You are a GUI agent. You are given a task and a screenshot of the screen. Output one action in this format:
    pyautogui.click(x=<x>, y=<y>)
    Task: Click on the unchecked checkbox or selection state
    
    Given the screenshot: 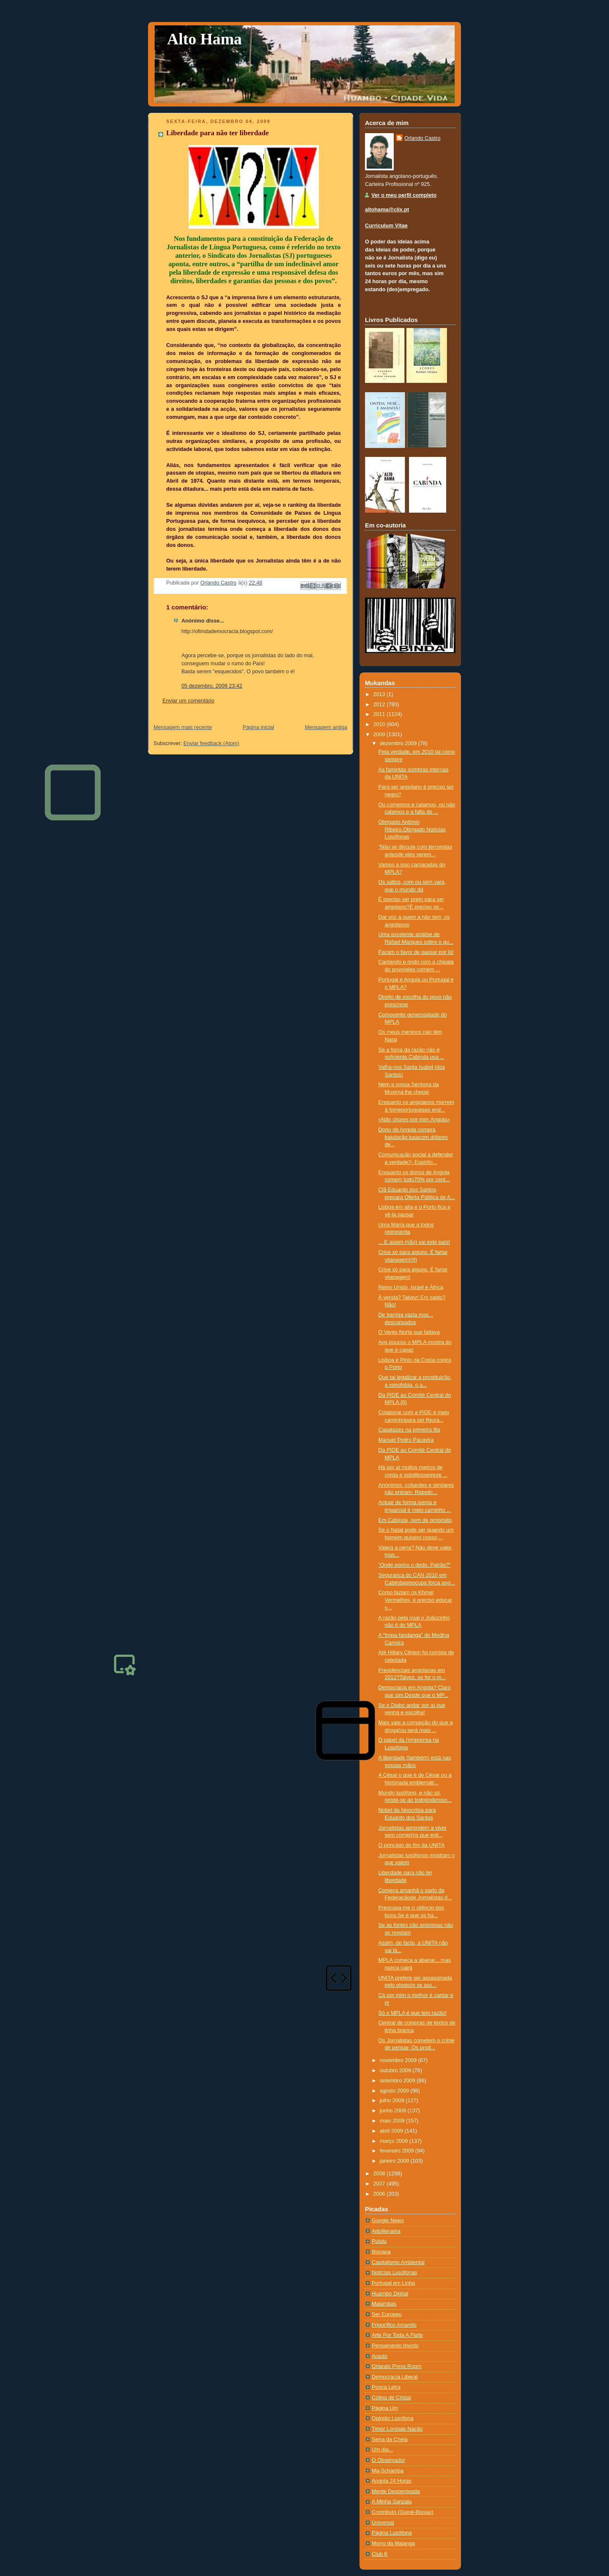 What is the action you would take?
    pyautogui.click(x=73, y=792)
    